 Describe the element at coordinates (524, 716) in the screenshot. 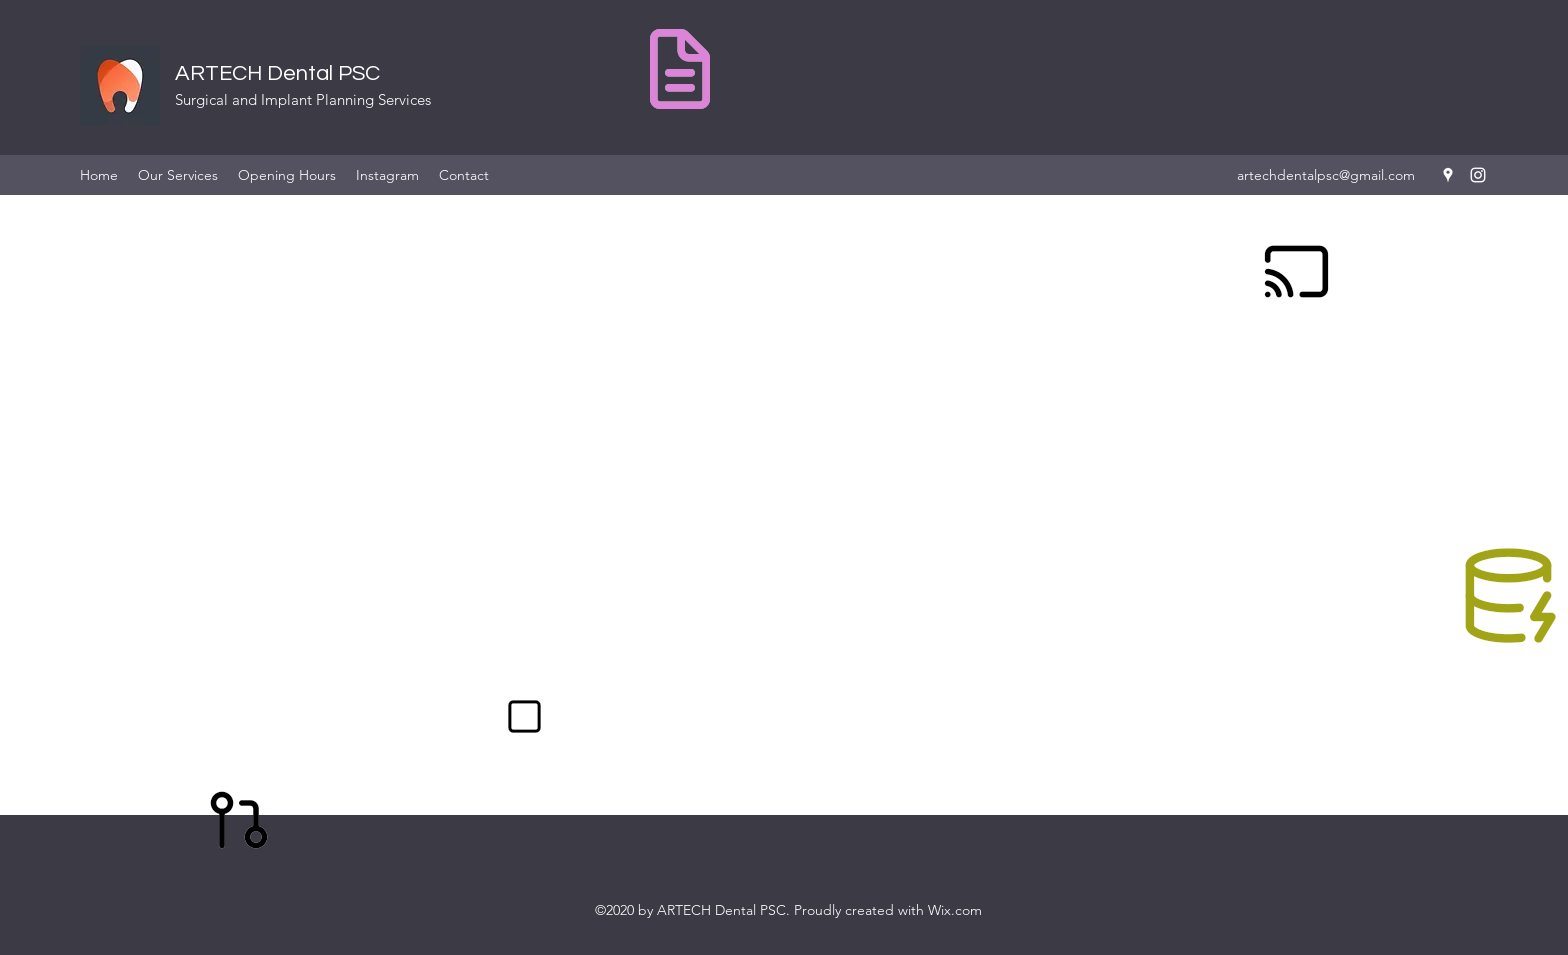

I see `unchecked checkbox or selection state` at that location.